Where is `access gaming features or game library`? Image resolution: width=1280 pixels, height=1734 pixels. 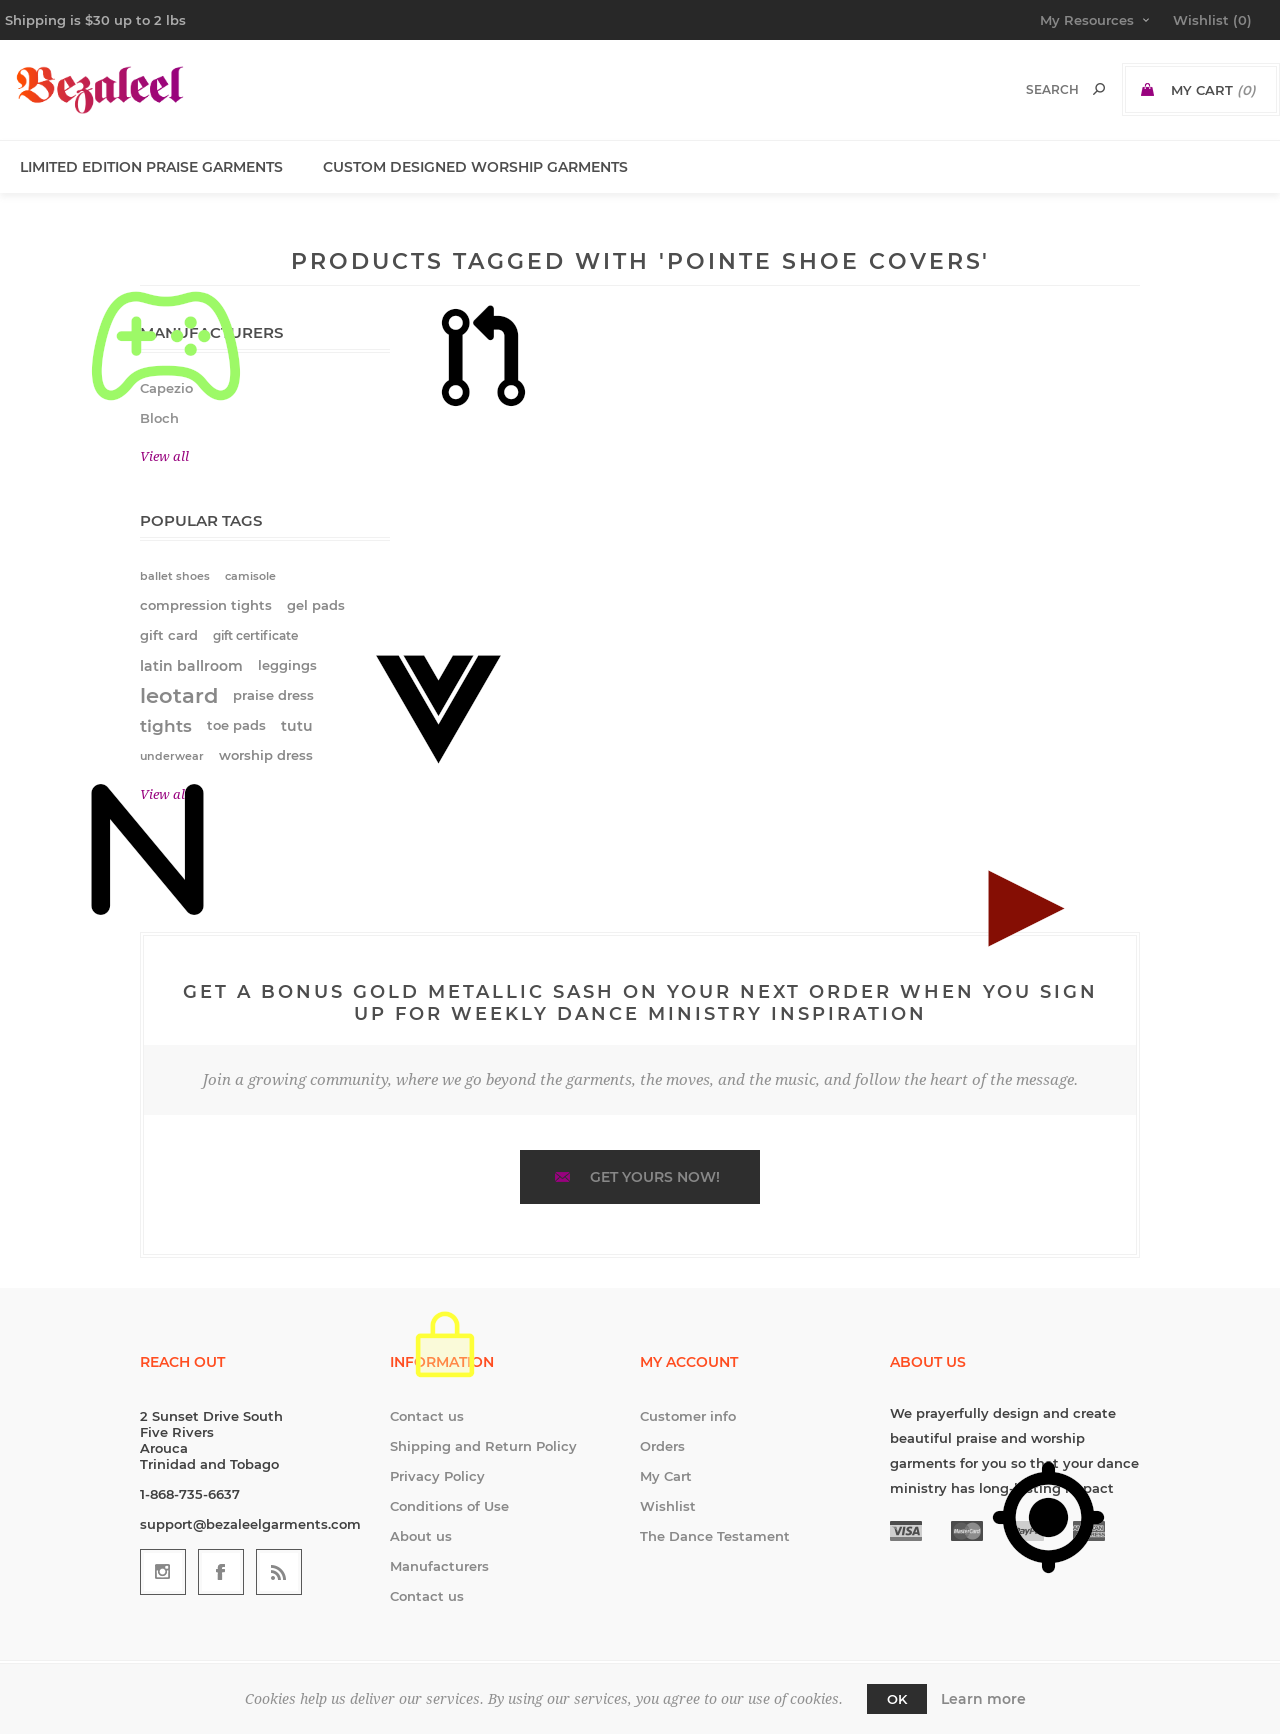 access gaming features or game library is located at coordinates (166, 346).